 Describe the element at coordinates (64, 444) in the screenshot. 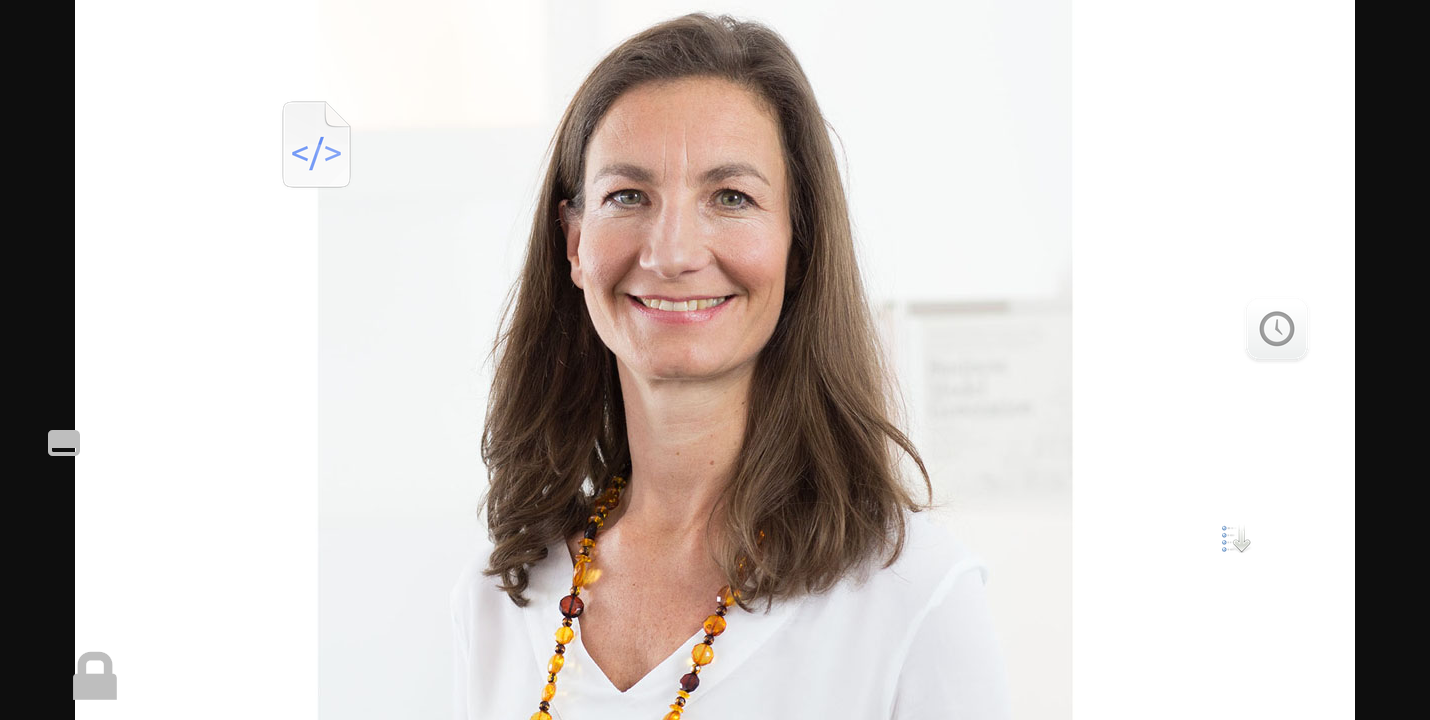

I see `access removable storage device` at that location.